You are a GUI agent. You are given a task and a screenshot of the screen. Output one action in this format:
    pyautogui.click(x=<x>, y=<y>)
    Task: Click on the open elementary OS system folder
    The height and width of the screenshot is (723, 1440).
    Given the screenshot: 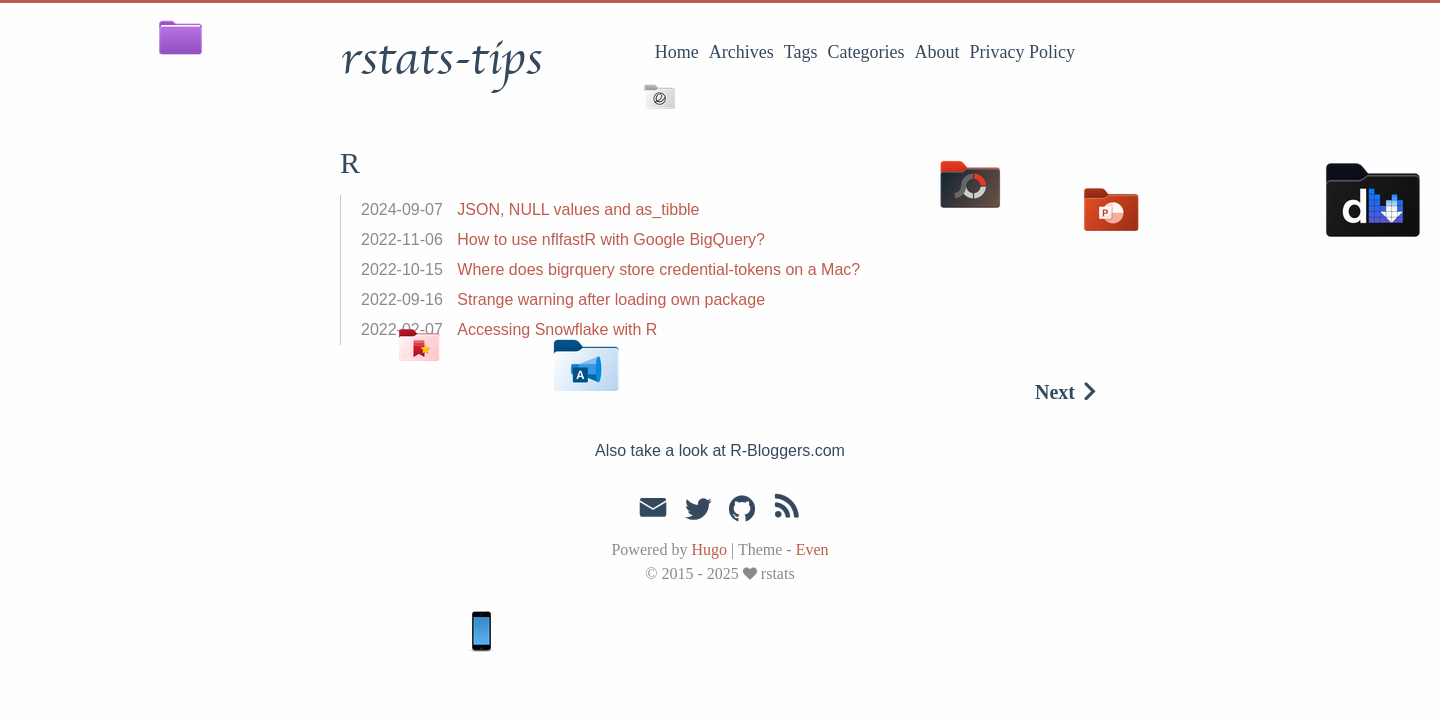 What is the action you would take?
    pyautogui.click(x=659, y=97)
    